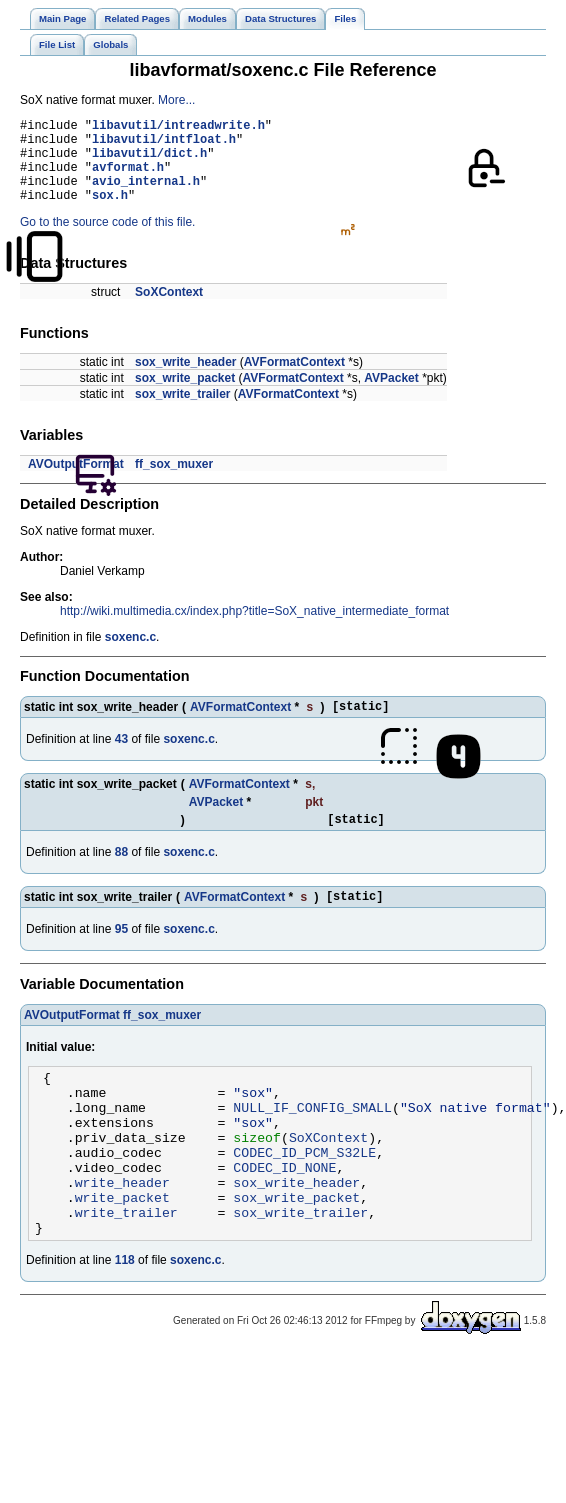 The height and width of the screenshot is (1503, 566). What do you see at coordinates (34, 256) in the screenshot?
I see `view the last image in a horizontal gallery` at bounding box center [34, 256].